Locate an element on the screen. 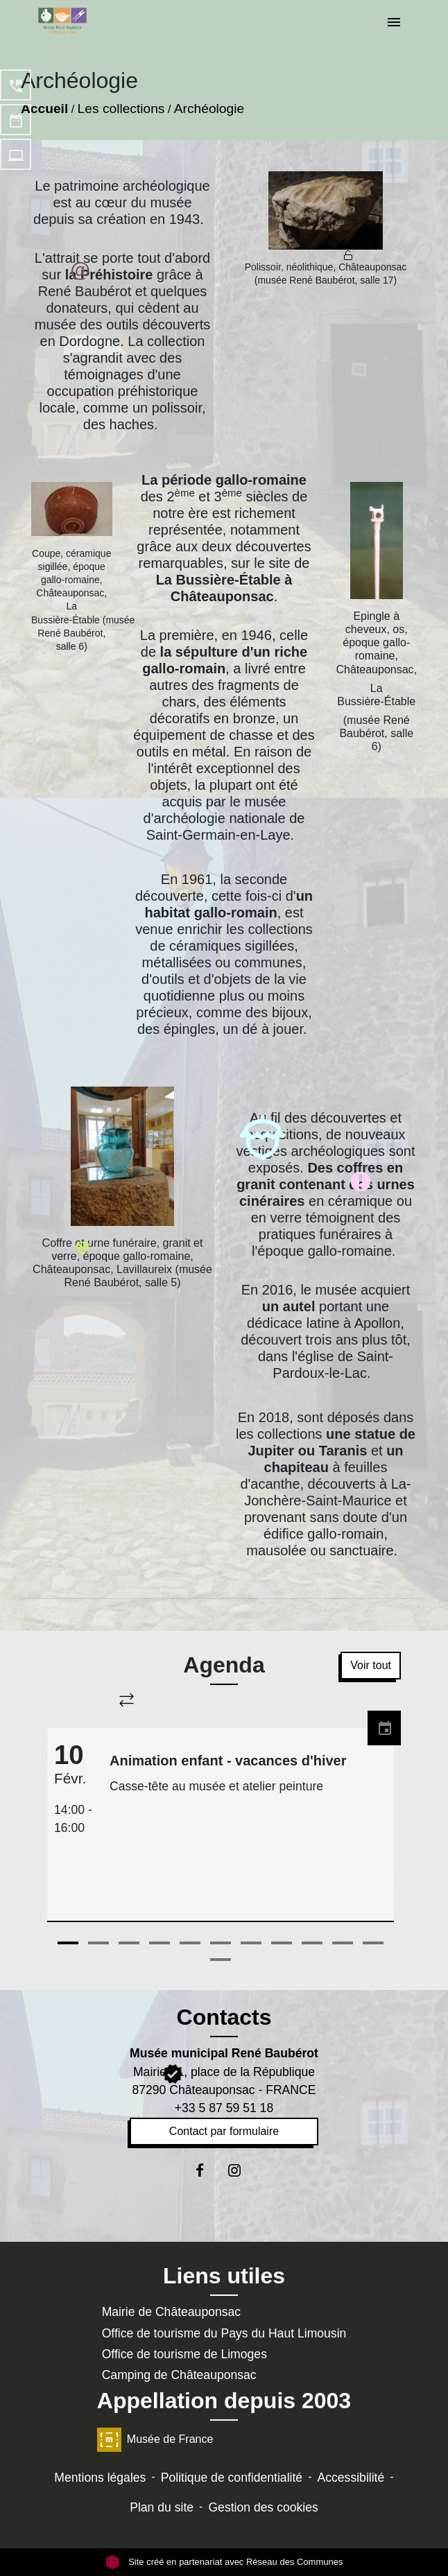  swap or exchange items is located at coordinates (126, 1700).